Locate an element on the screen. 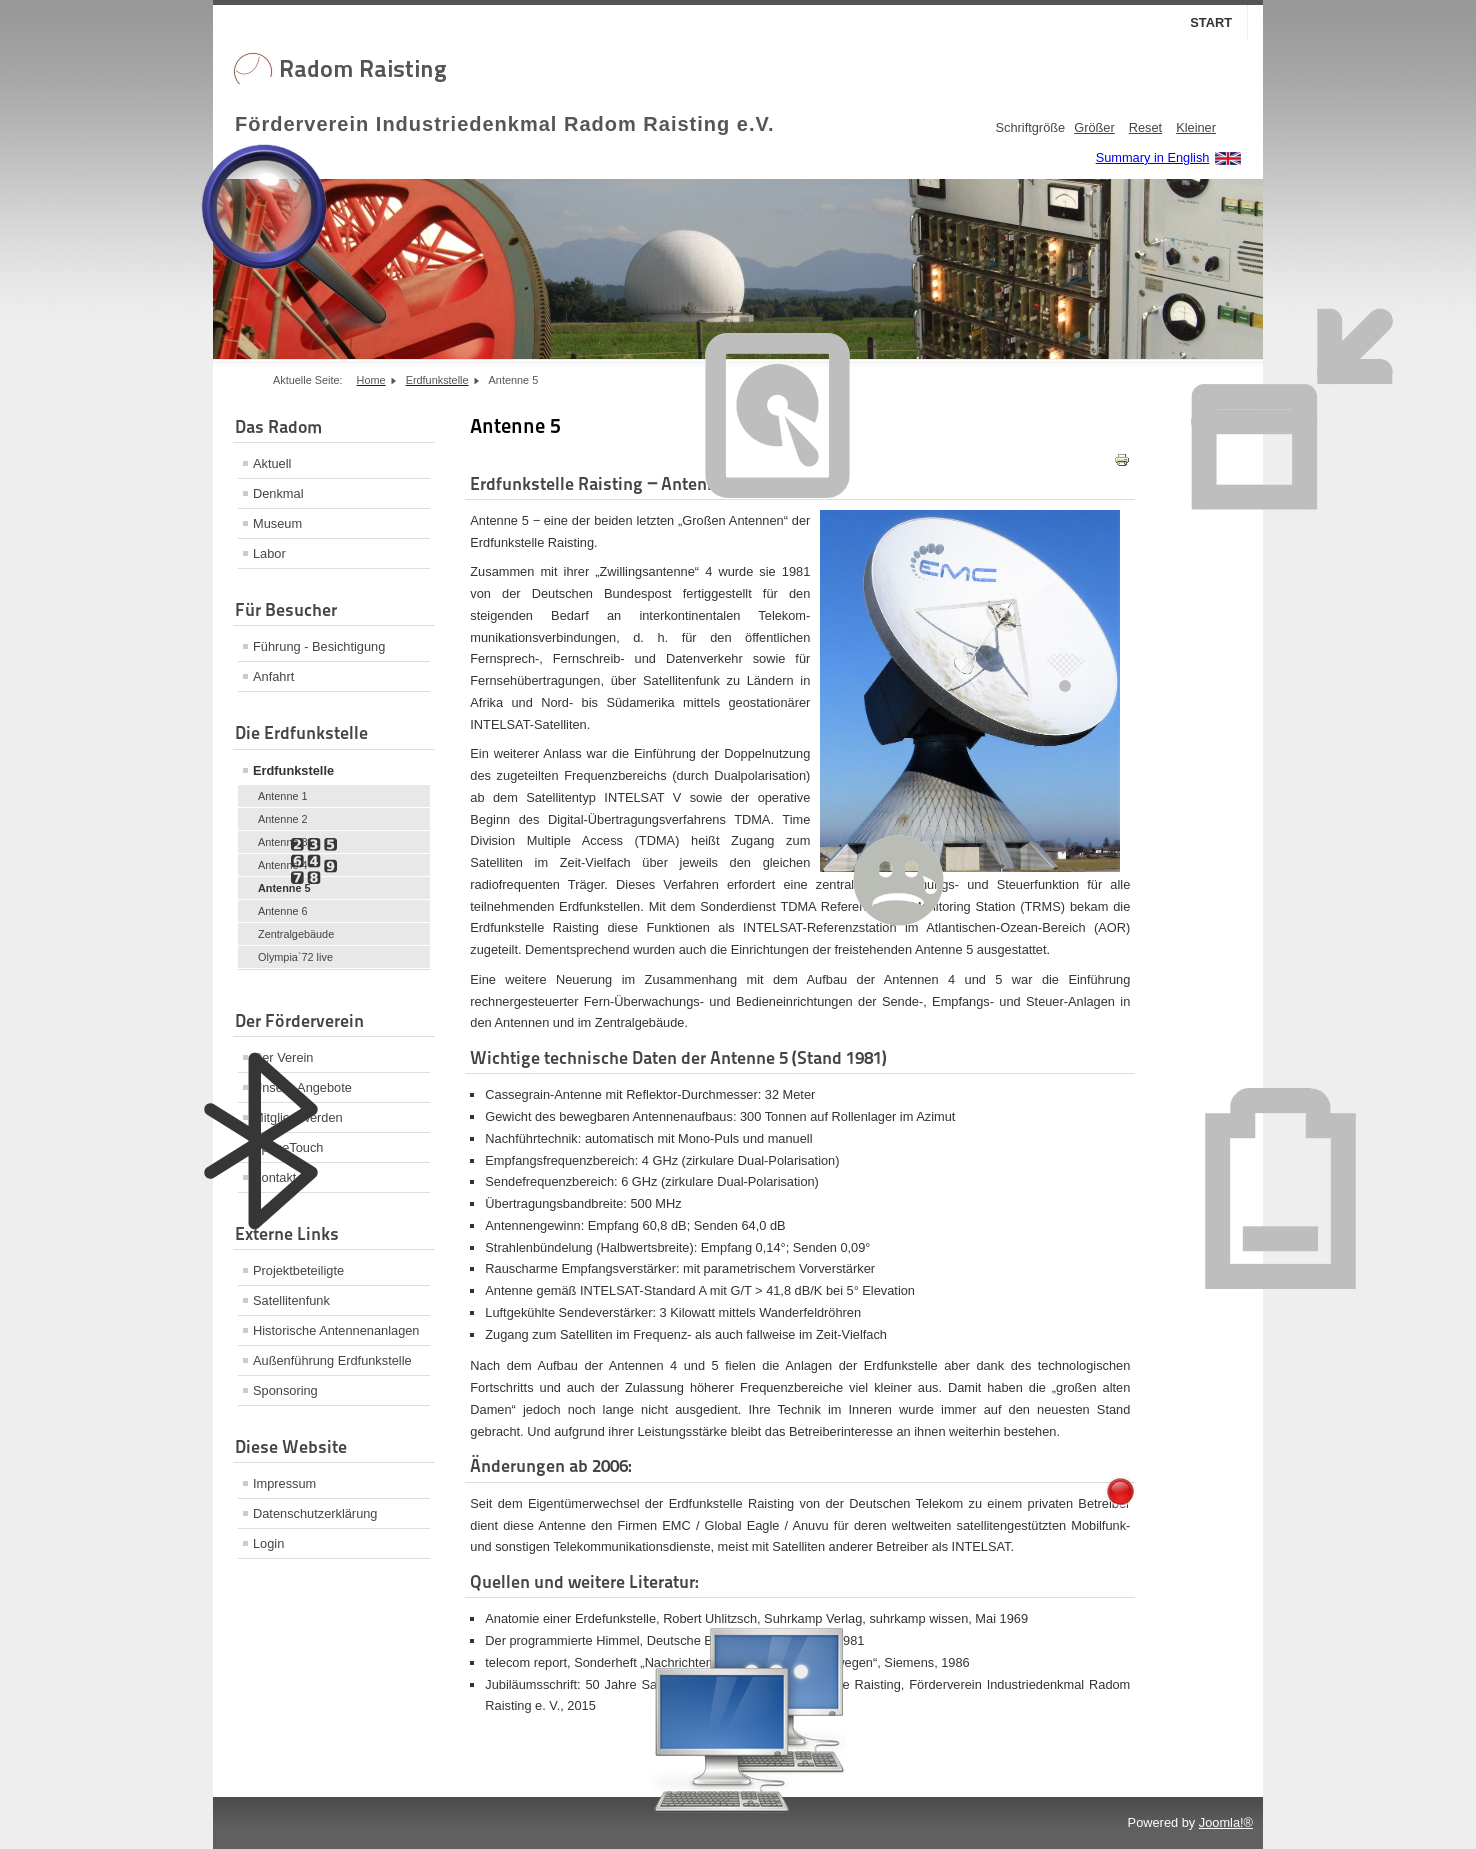  indicates active wireless network connection is located at coordinates (1065, 671).